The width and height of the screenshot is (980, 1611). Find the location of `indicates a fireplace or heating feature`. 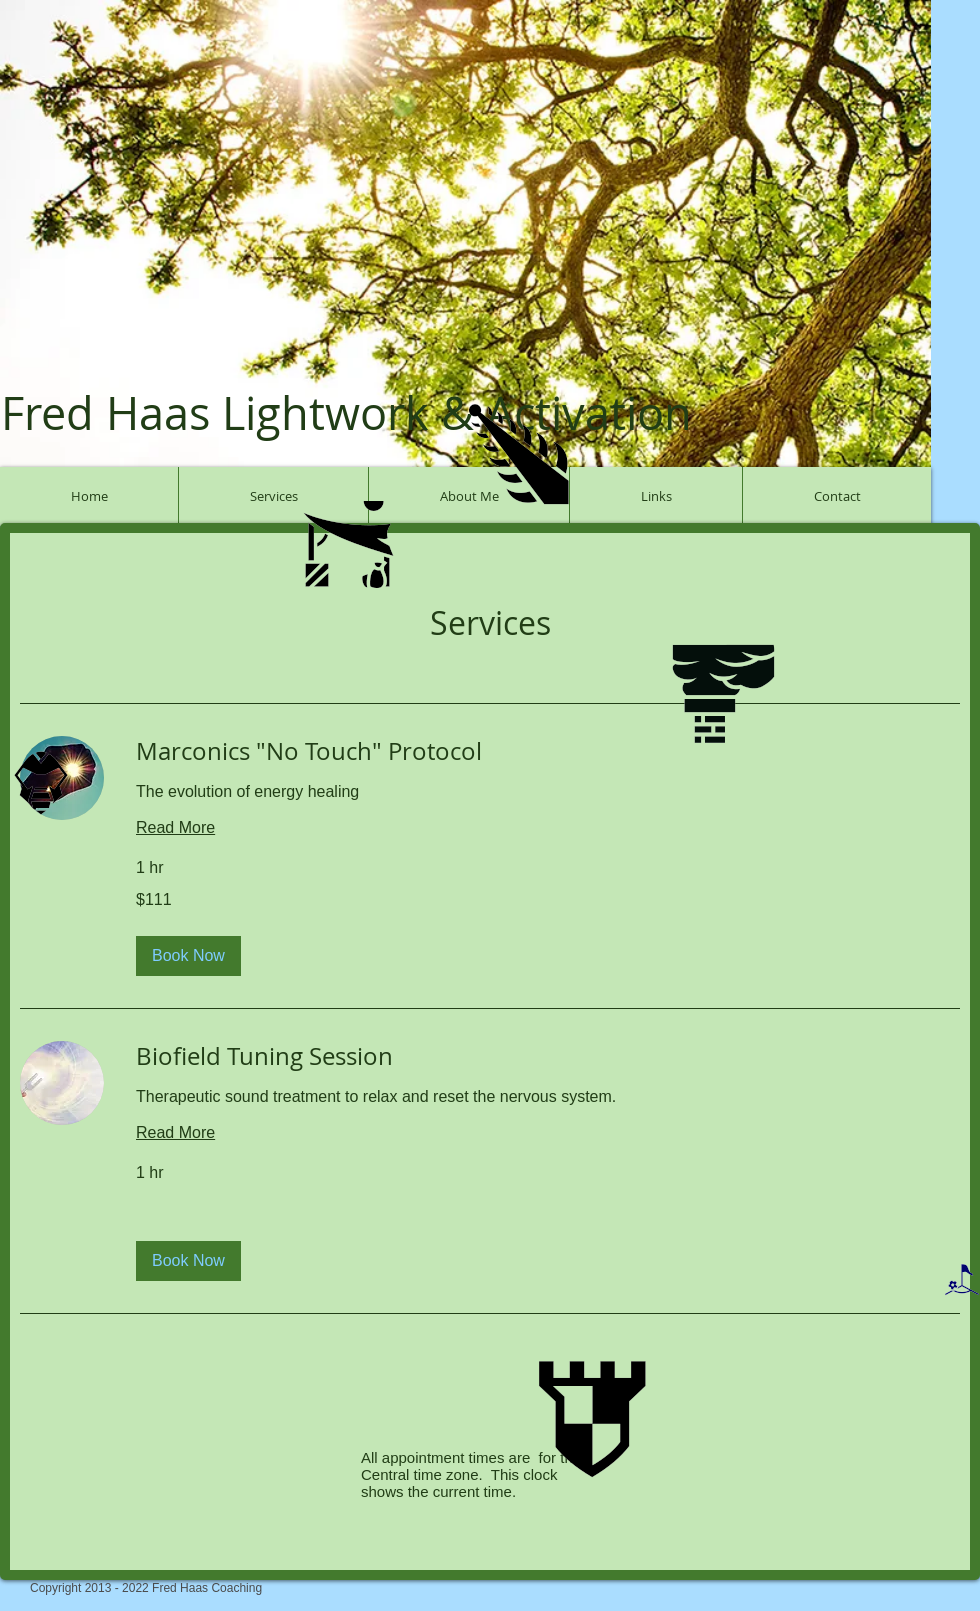

indicates a fireplace or heating feature is located at coordinates (723, 694).